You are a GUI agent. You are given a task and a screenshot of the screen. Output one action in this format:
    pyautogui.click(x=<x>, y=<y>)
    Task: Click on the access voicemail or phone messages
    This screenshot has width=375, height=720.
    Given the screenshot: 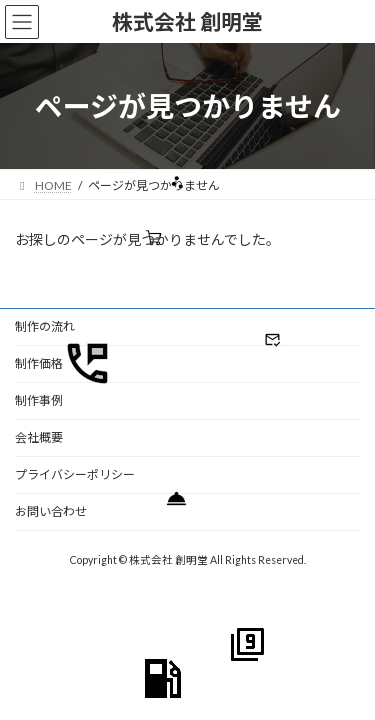 What is the action you would take?
    pyautogui.click(x=87, y=363)
    